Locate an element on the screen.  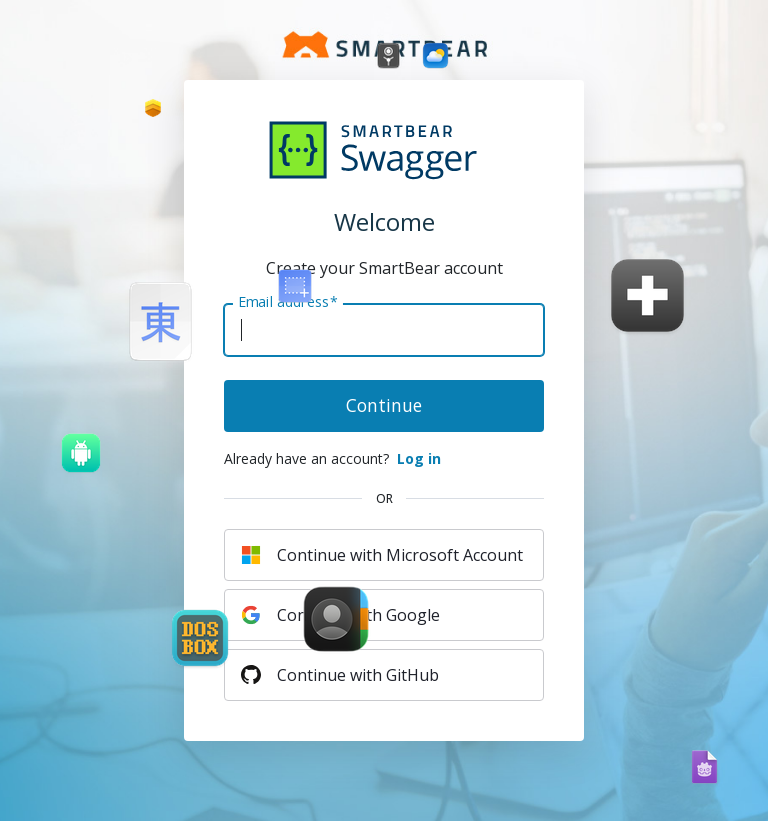
open the weather app is located at coordinates (435, 55).